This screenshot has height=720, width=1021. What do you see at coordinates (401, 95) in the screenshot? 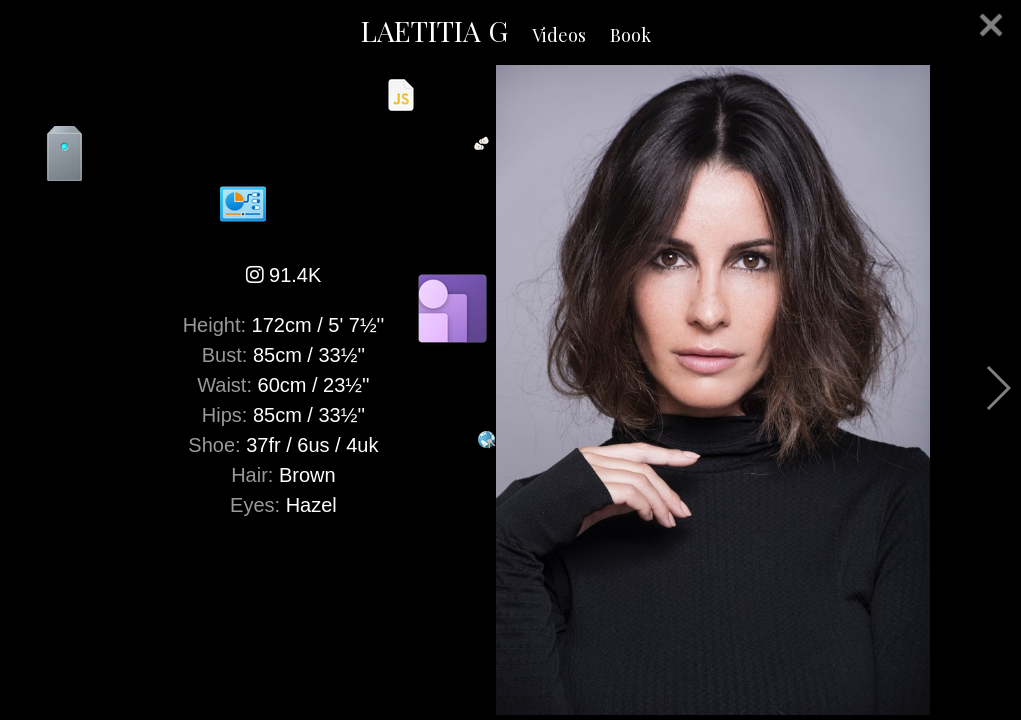
I see `javascript source code file` at bounding box center [401, 95].